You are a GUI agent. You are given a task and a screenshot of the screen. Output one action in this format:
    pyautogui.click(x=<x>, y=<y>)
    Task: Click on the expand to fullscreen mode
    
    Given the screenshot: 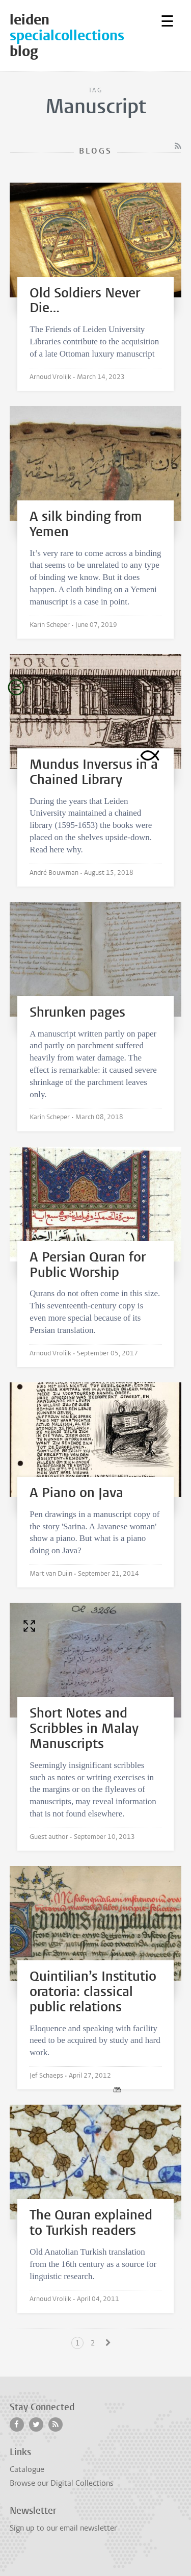 What is the action you would take?
    pyautogui.click(x=29, y=1626)
    